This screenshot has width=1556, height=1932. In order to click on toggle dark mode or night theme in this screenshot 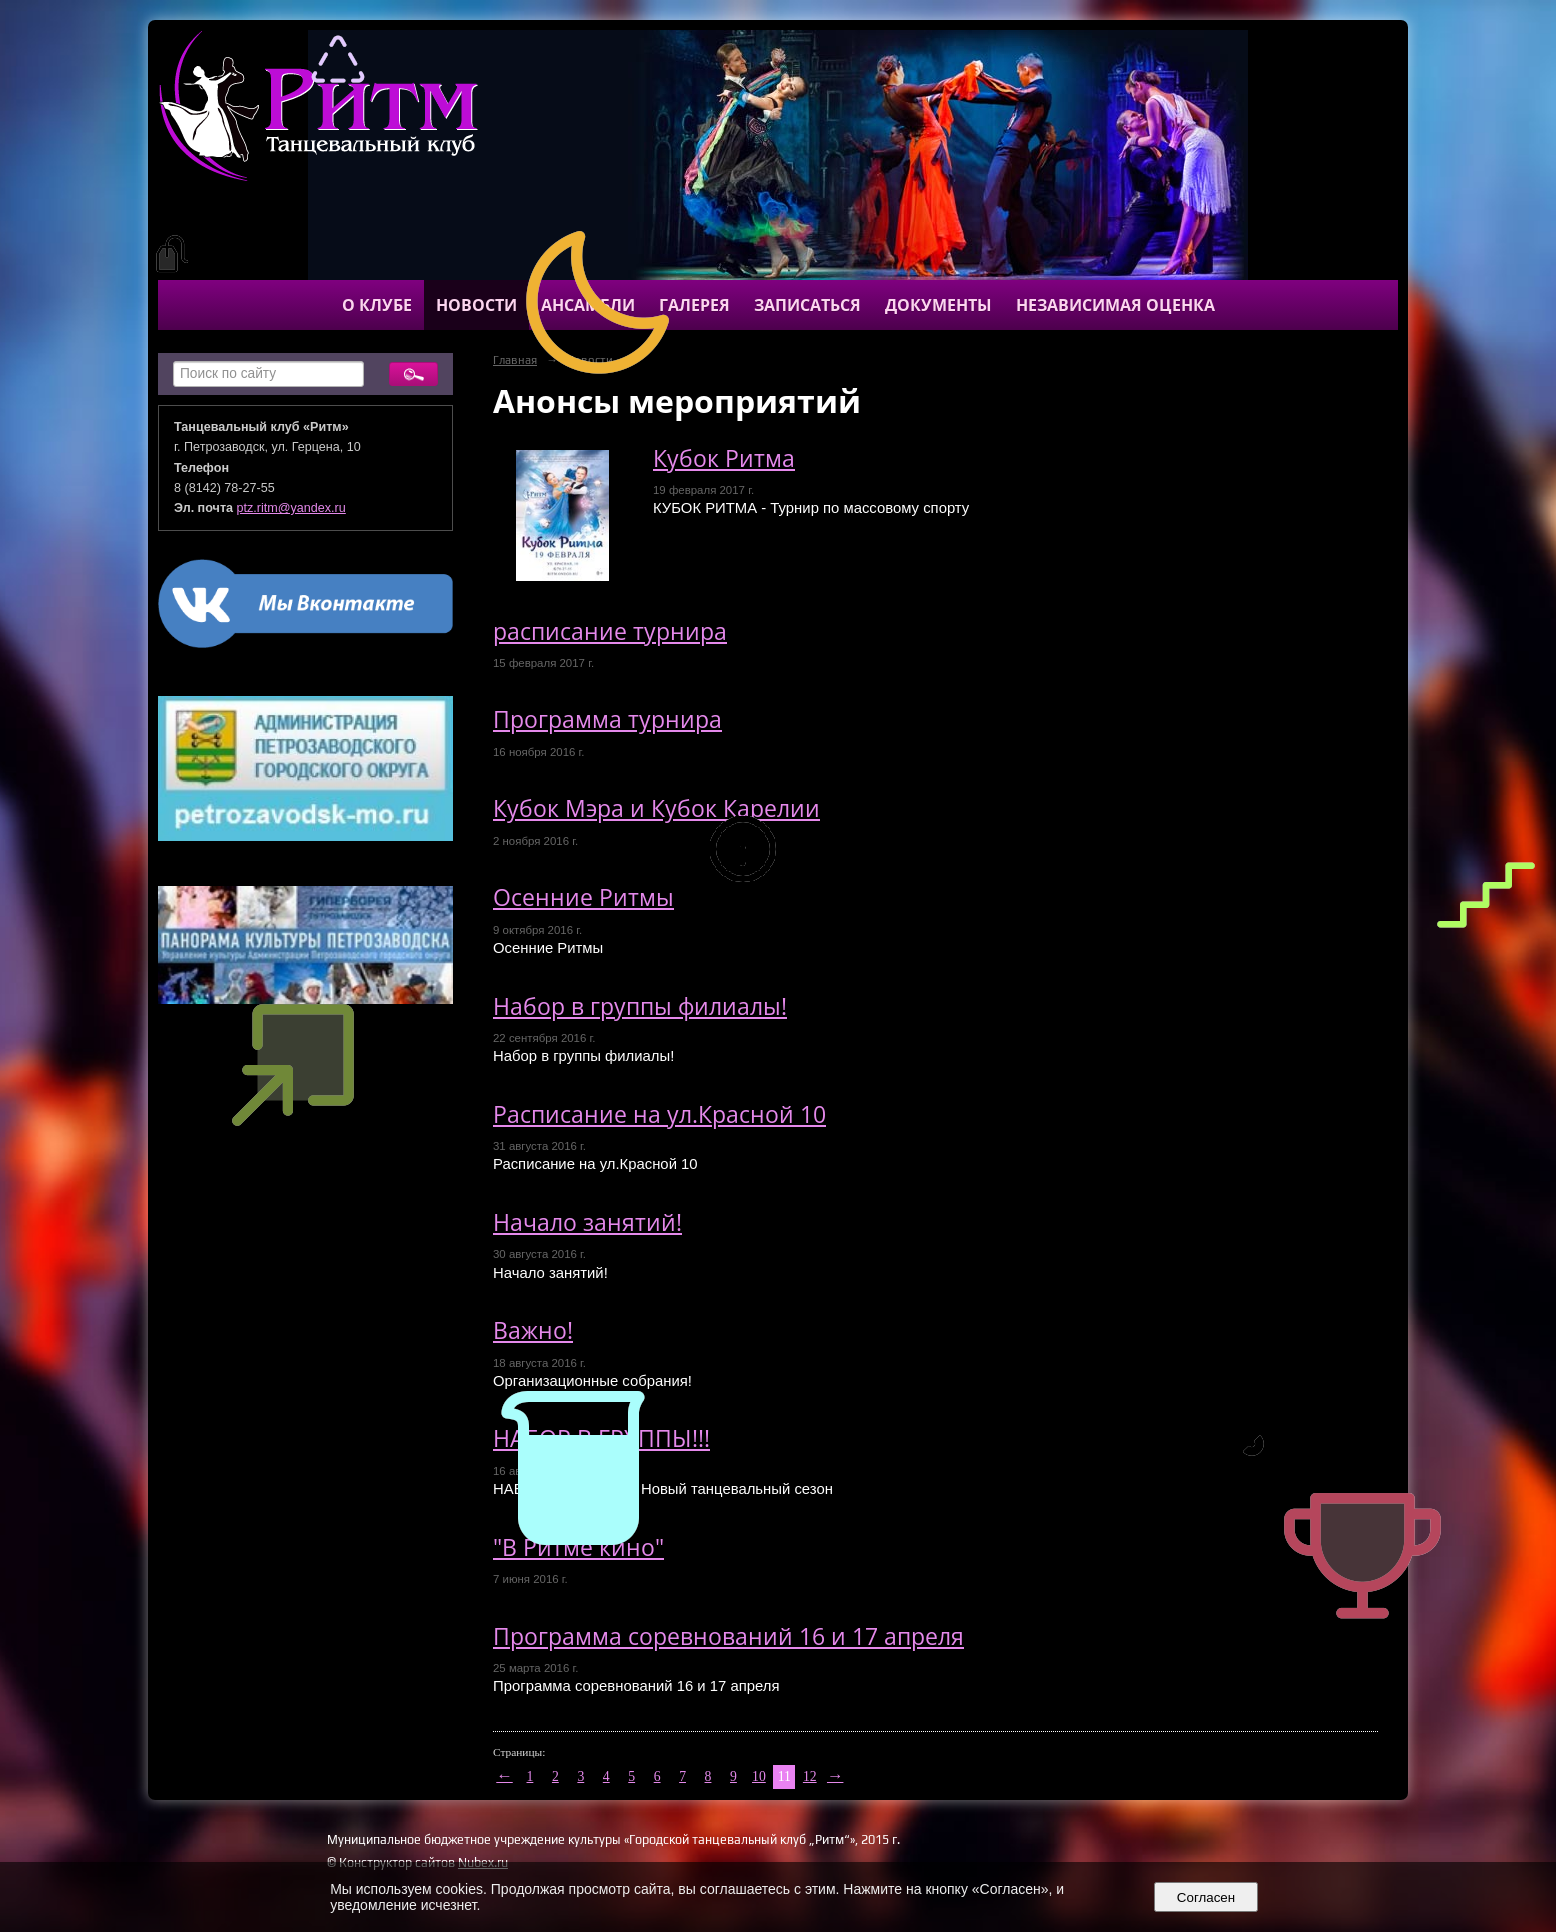, I will do `click(593, 306)`.